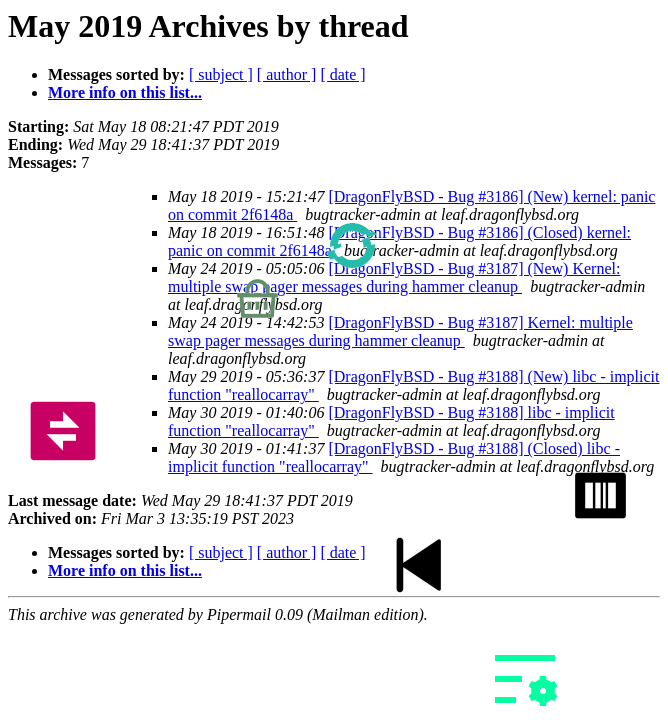 This screenshot has width=668, height=720. What do you see at coordinates (525, 679) in the screenshot?
I see `access list settings or preferences` at bounding box center [525, 679].